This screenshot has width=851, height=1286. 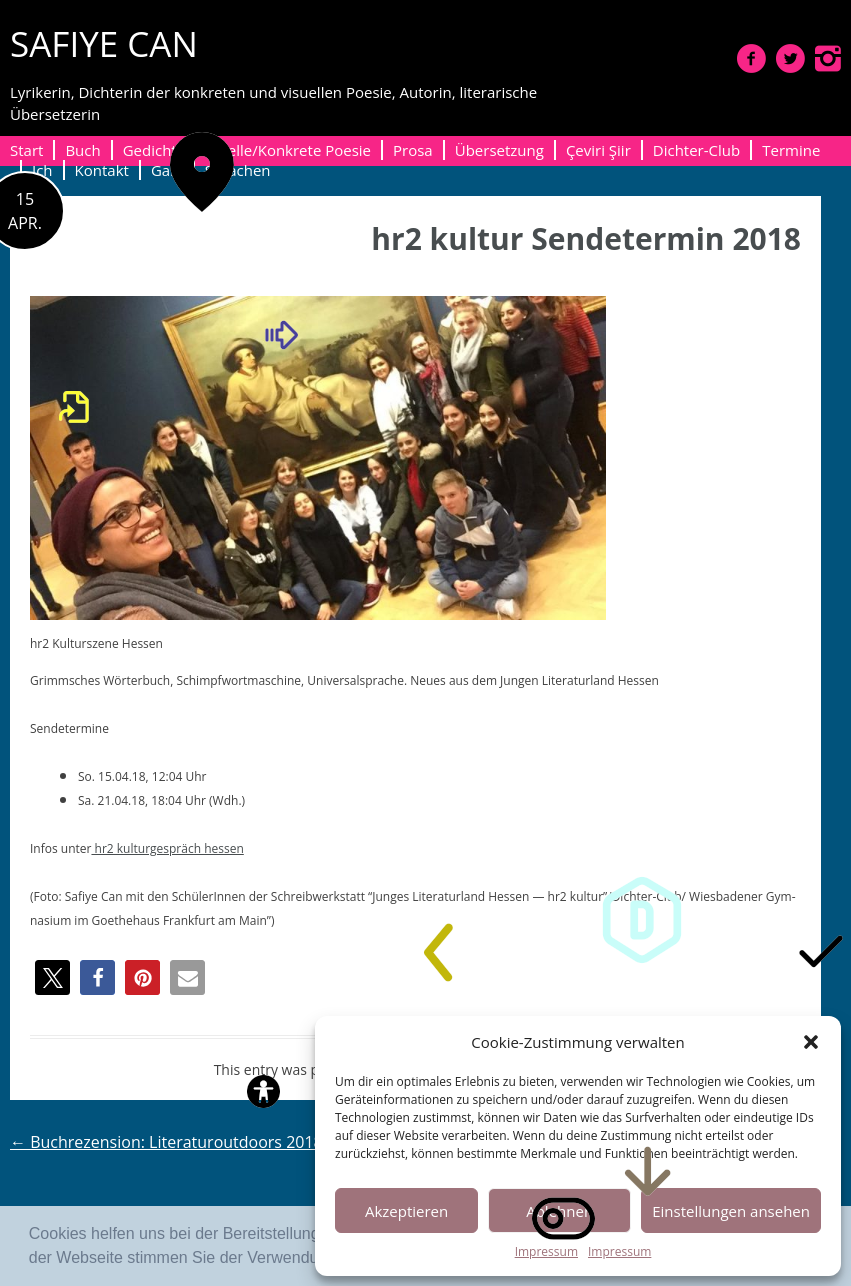 What do you see at coordinates (440, 952) in the screenshot?
I see `go back to the previous screen` at bounding box center [440, 952].